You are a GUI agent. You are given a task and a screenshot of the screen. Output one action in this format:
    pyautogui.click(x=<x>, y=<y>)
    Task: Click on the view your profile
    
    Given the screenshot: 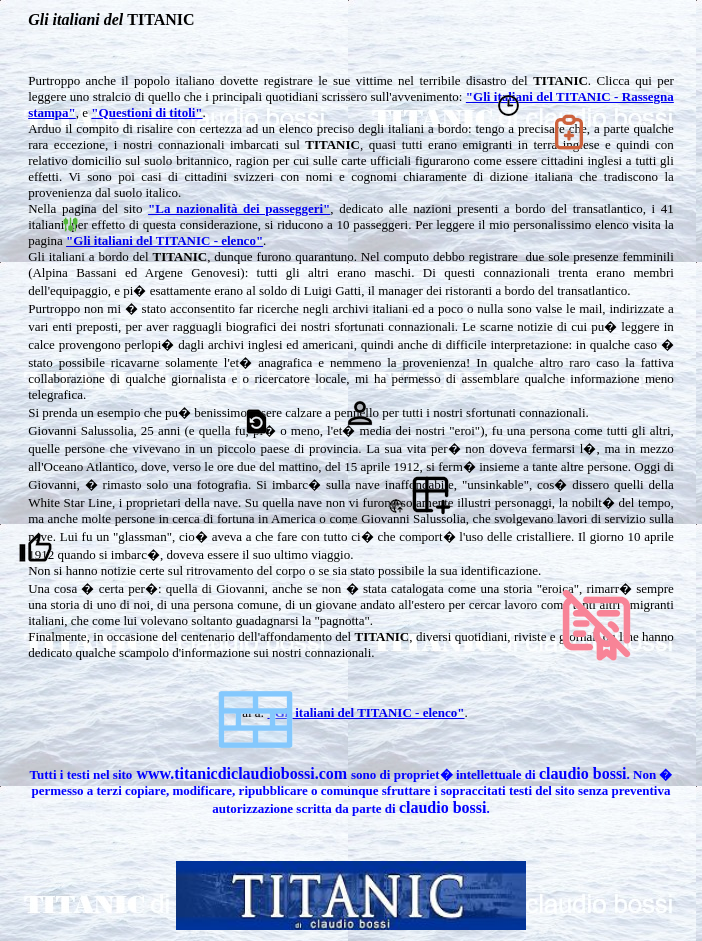 What is the action you would take?
    pyautogui.click(x=360, y=413)
    